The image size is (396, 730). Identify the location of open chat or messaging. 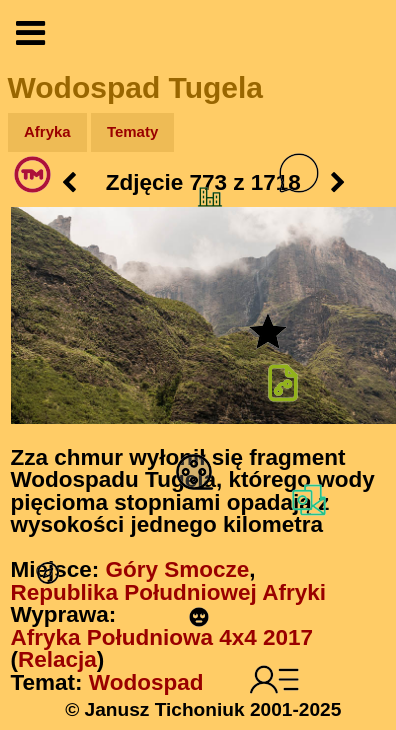
(299, 173).